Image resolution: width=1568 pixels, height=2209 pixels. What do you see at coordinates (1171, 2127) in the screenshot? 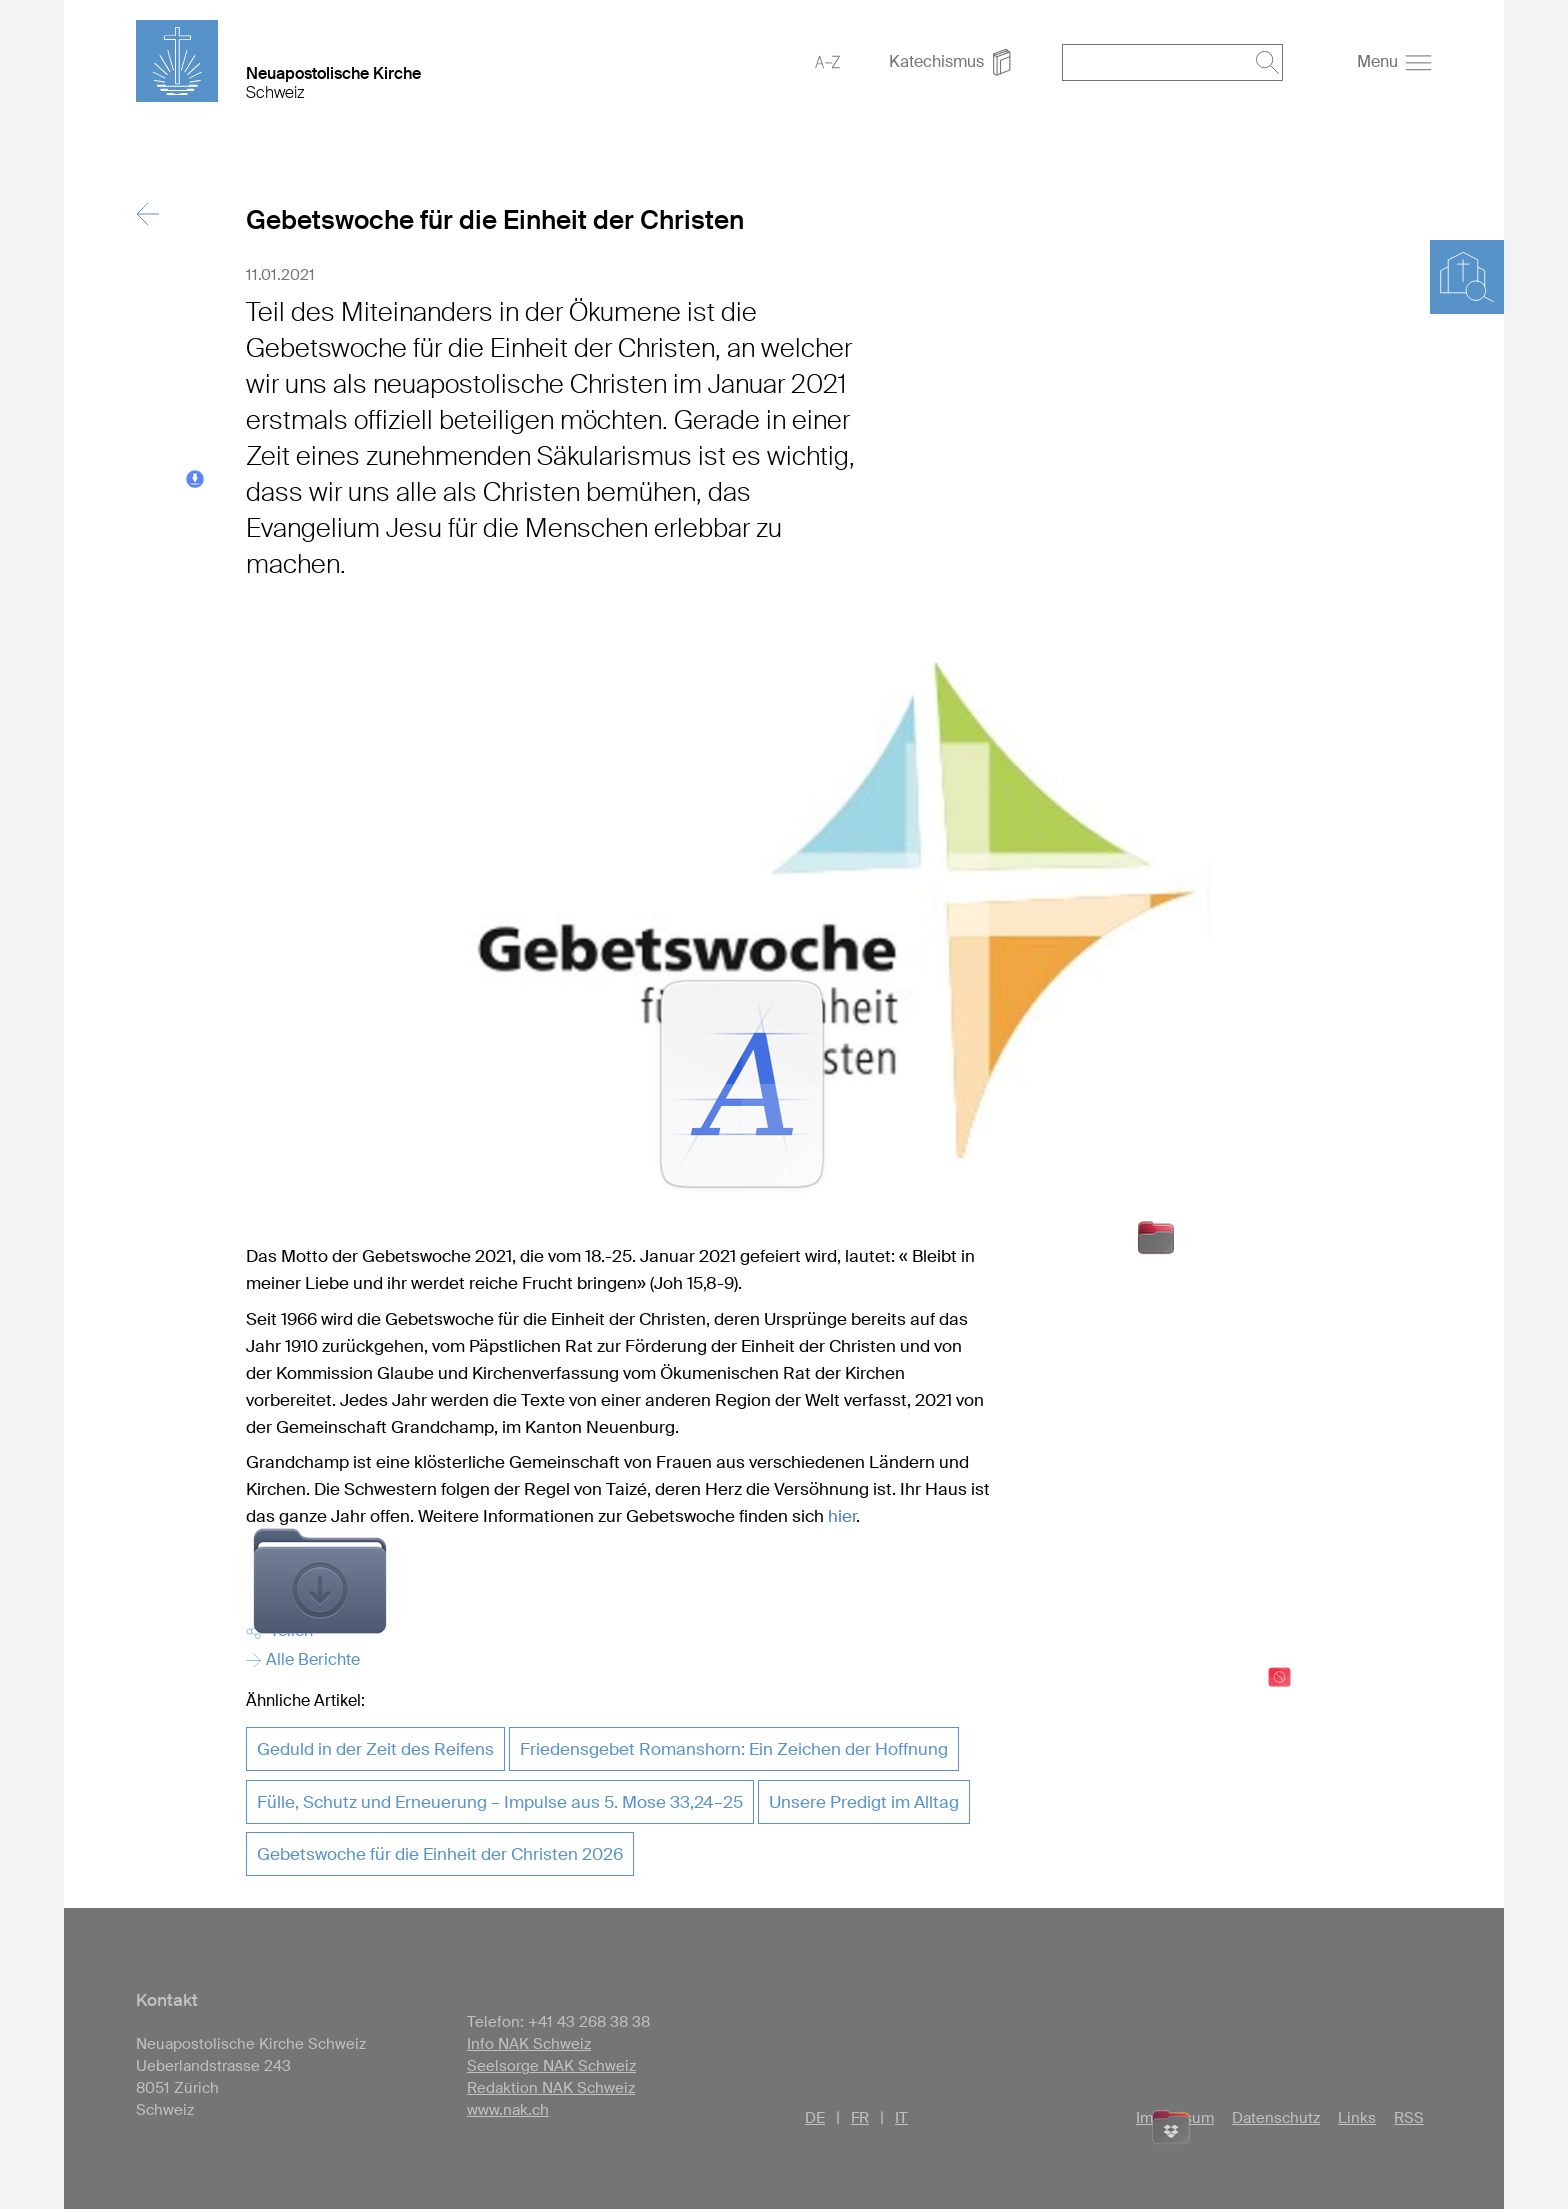
I see `open dropbox synced folder` at bounding box center [1171, 2127].